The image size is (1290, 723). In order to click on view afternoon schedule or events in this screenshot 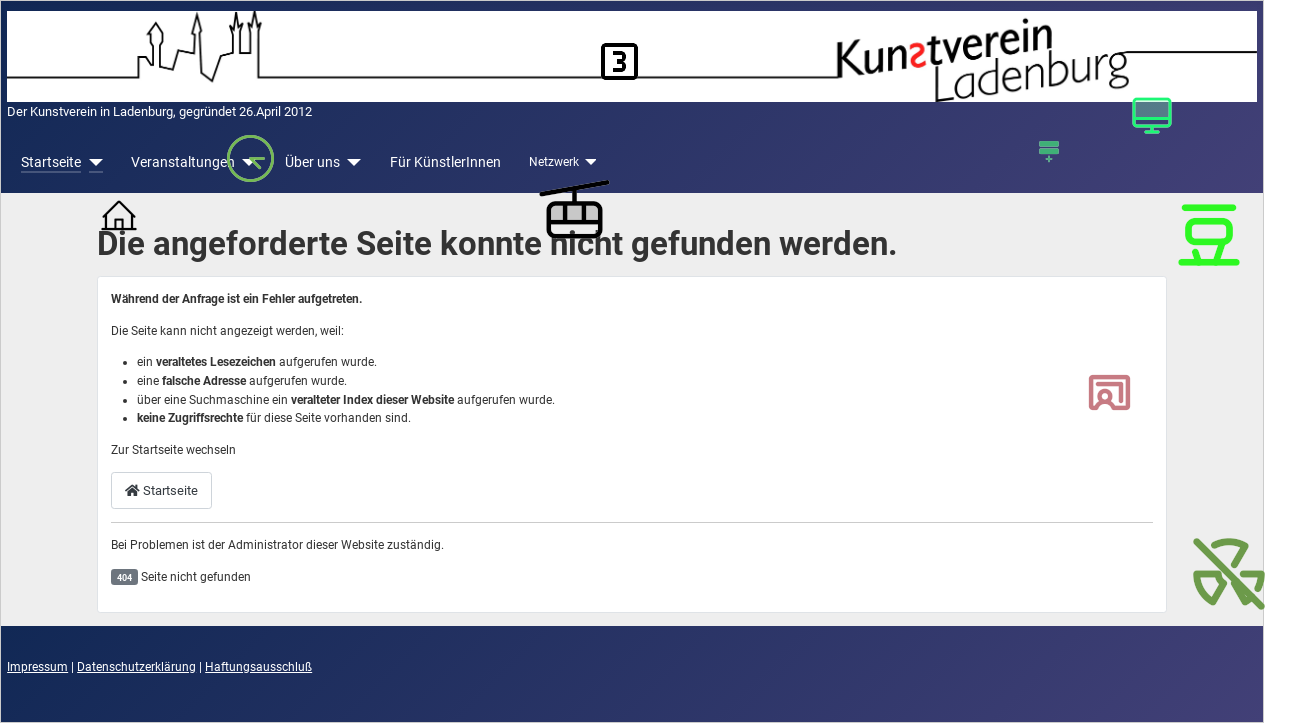, I will do `click(250, 158)`.